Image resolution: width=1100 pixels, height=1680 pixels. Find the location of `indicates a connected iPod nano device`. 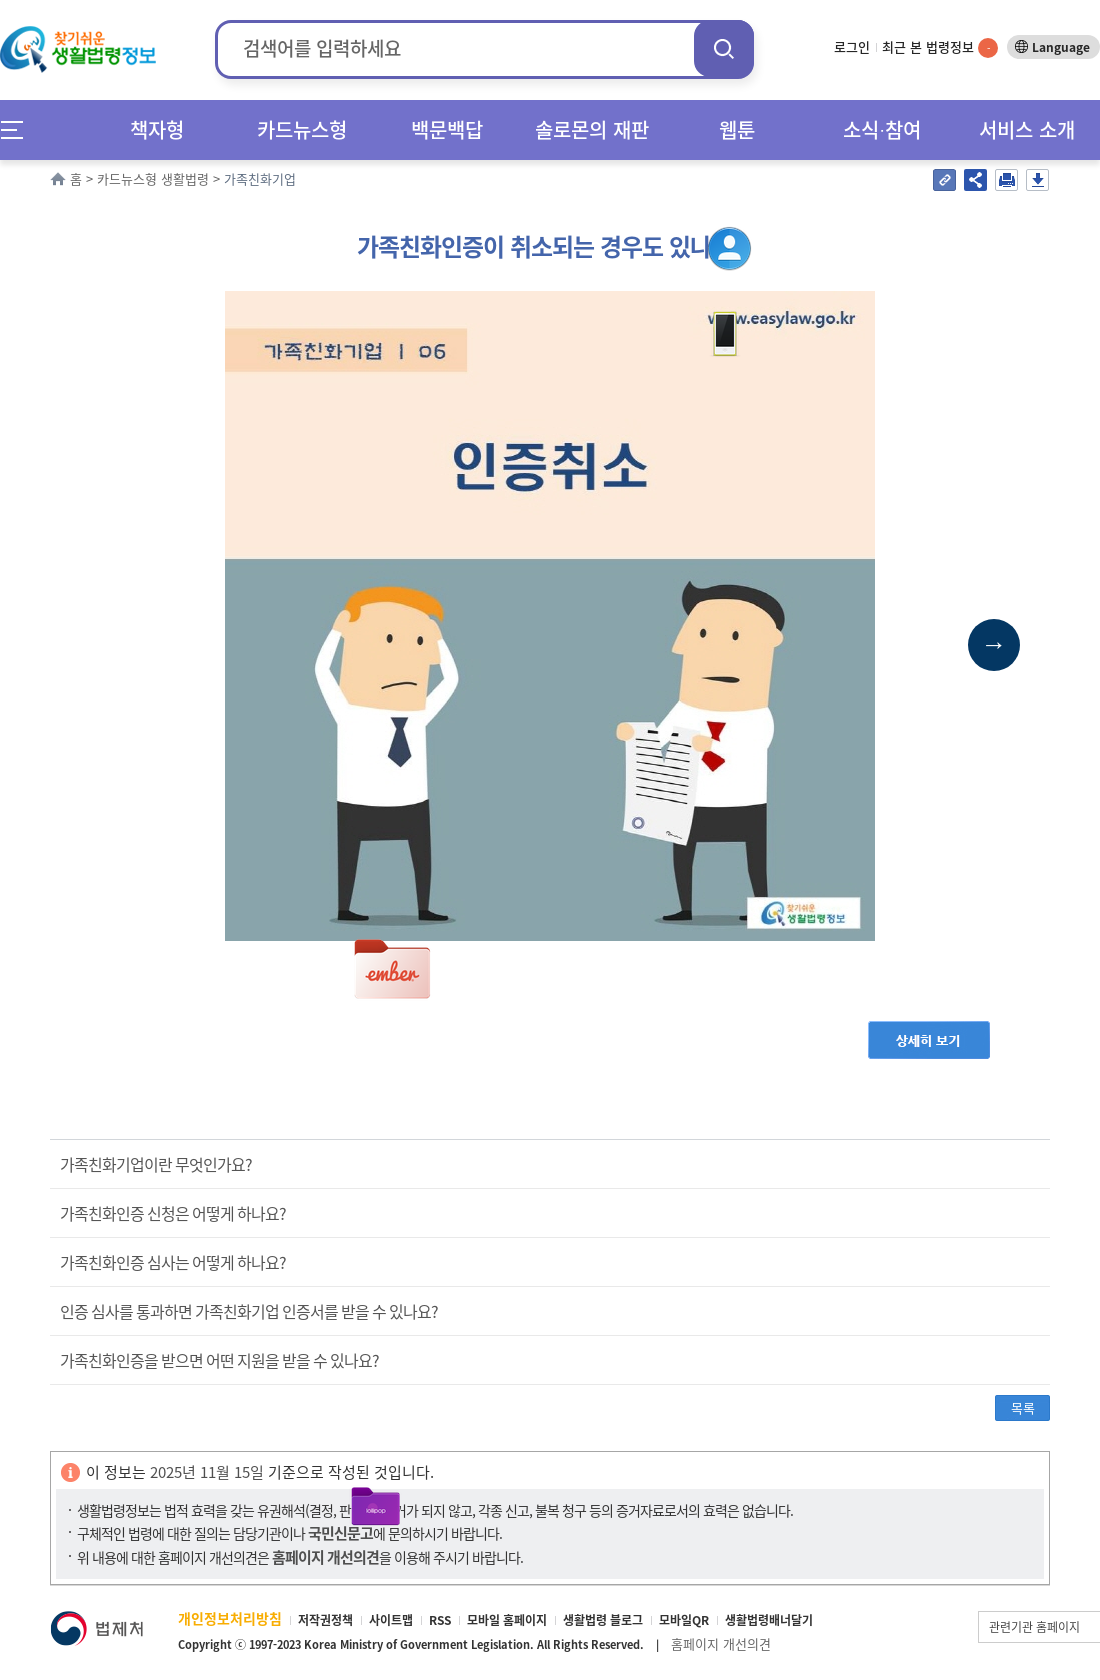

indicates a connected iPod nano device is located at coordinates (725, 334).